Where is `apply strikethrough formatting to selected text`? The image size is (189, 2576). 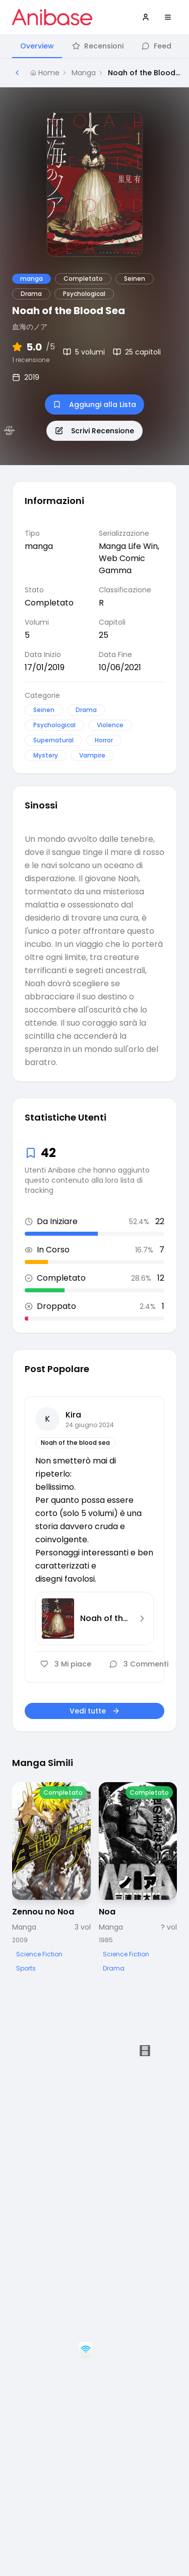
apply strikethrough formatting to selected text is located at coordinates (9, 430).